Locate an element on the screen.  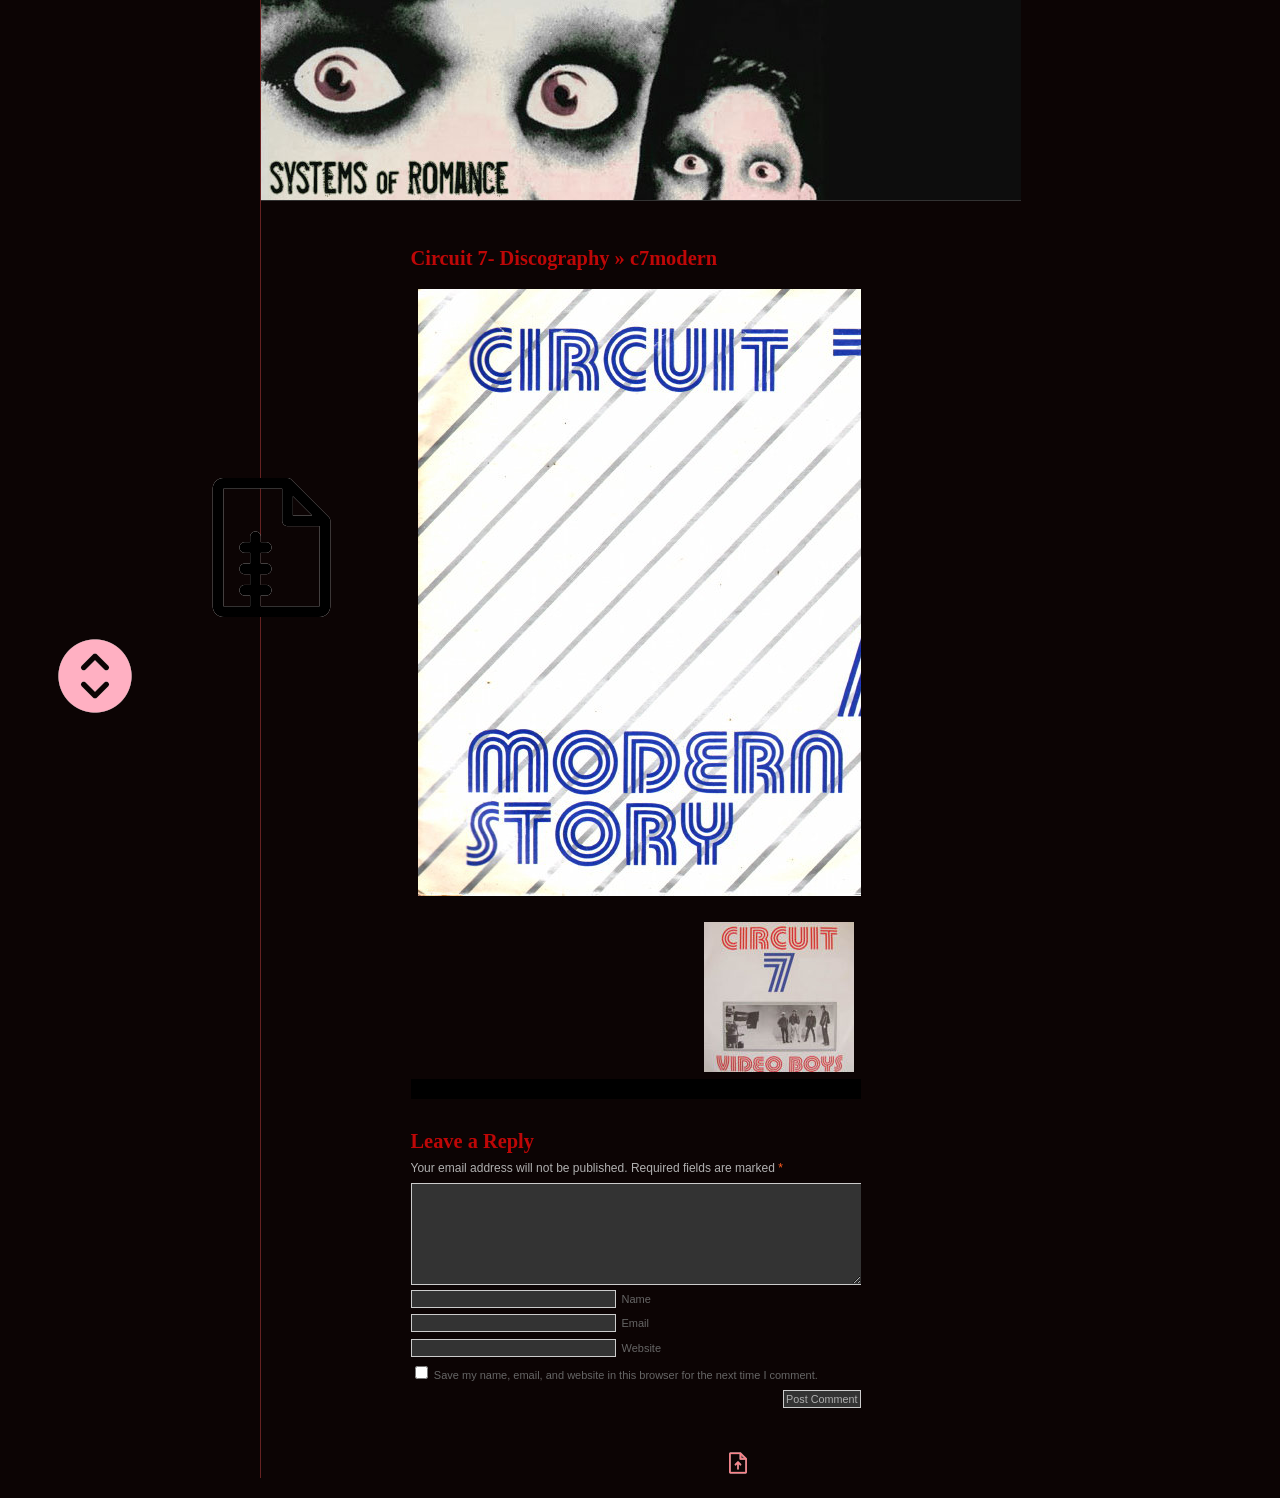
upload a file is located at coordinates (738, 1463).